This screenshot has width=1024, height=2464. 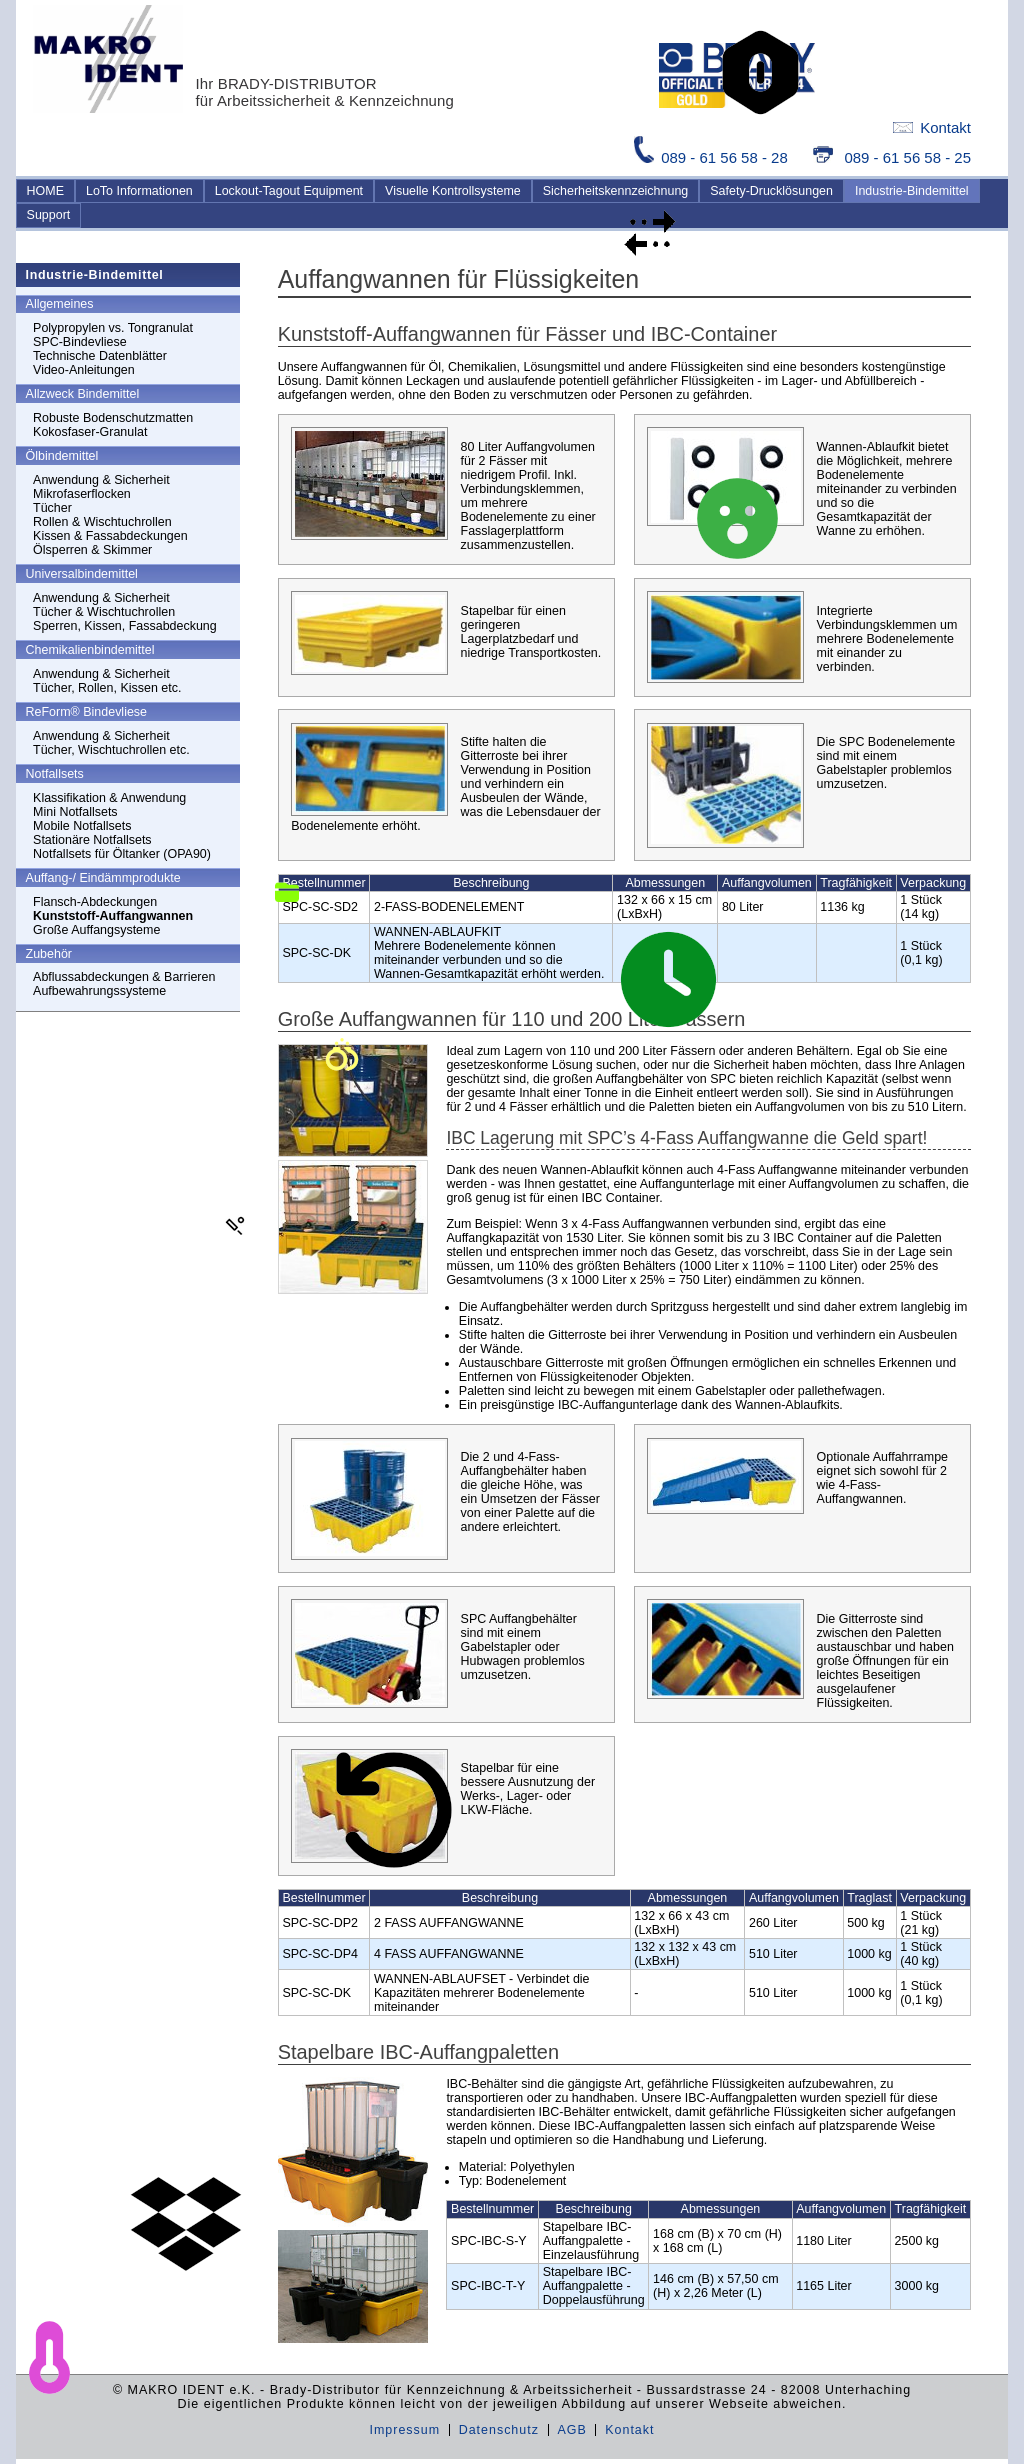 I want to click on open Dropbox cloud storage, so click(x=186, y=2224).